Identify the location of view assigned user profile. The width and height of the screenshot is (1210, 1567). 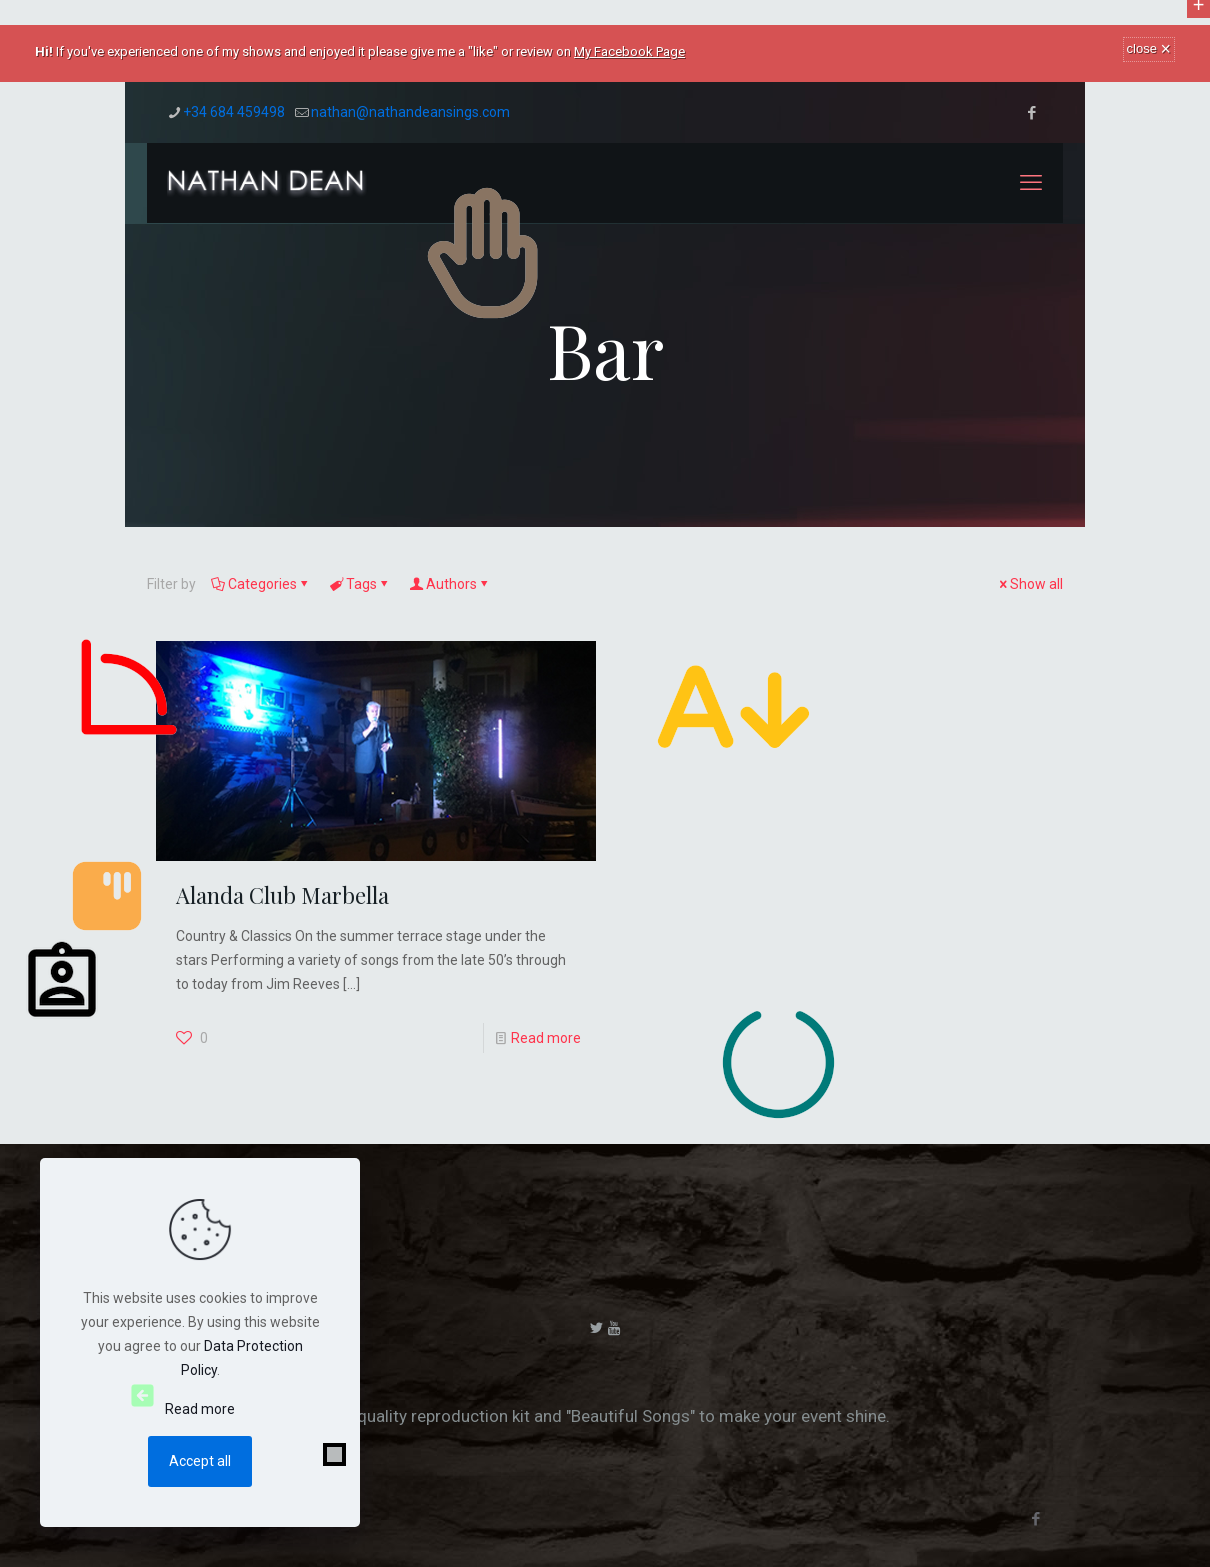
(62, 983).